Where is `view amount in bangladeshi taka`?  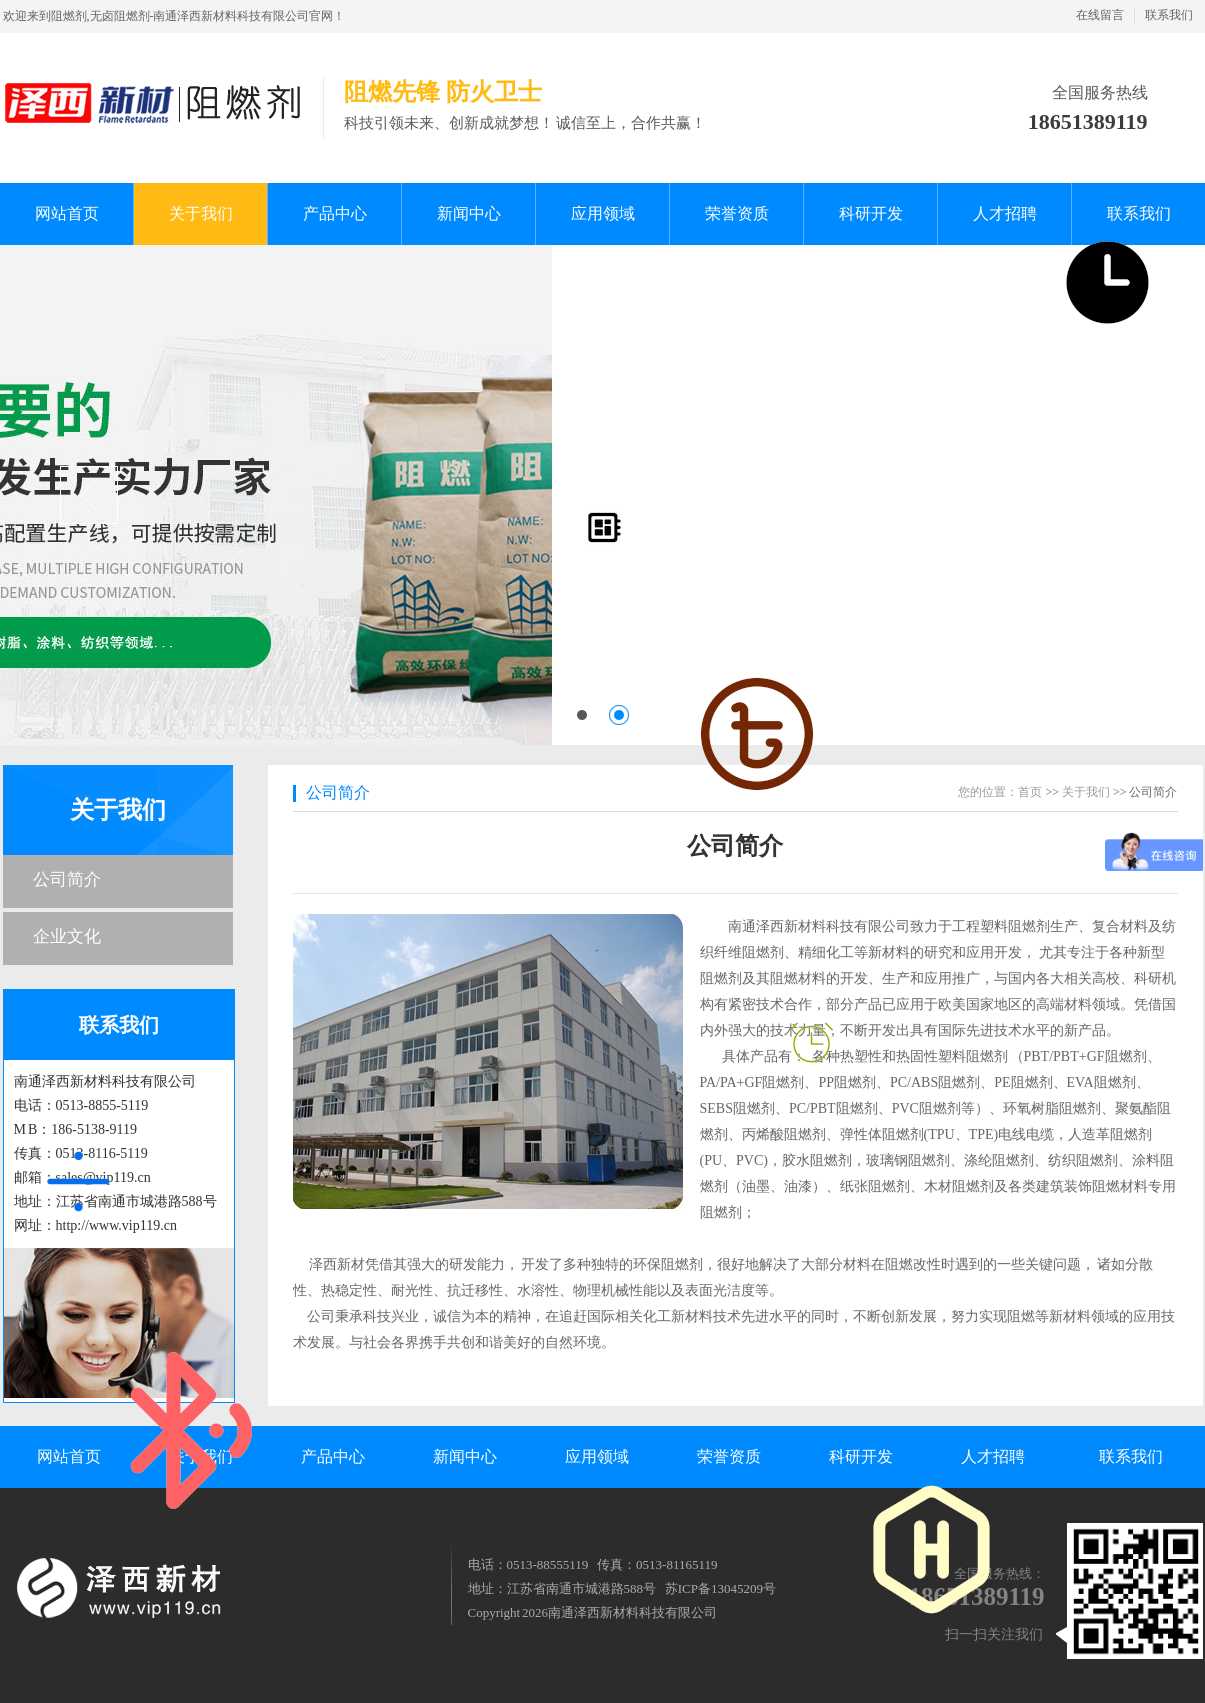 view amount in bangladeshi taka is located at coordinates (757, 734).